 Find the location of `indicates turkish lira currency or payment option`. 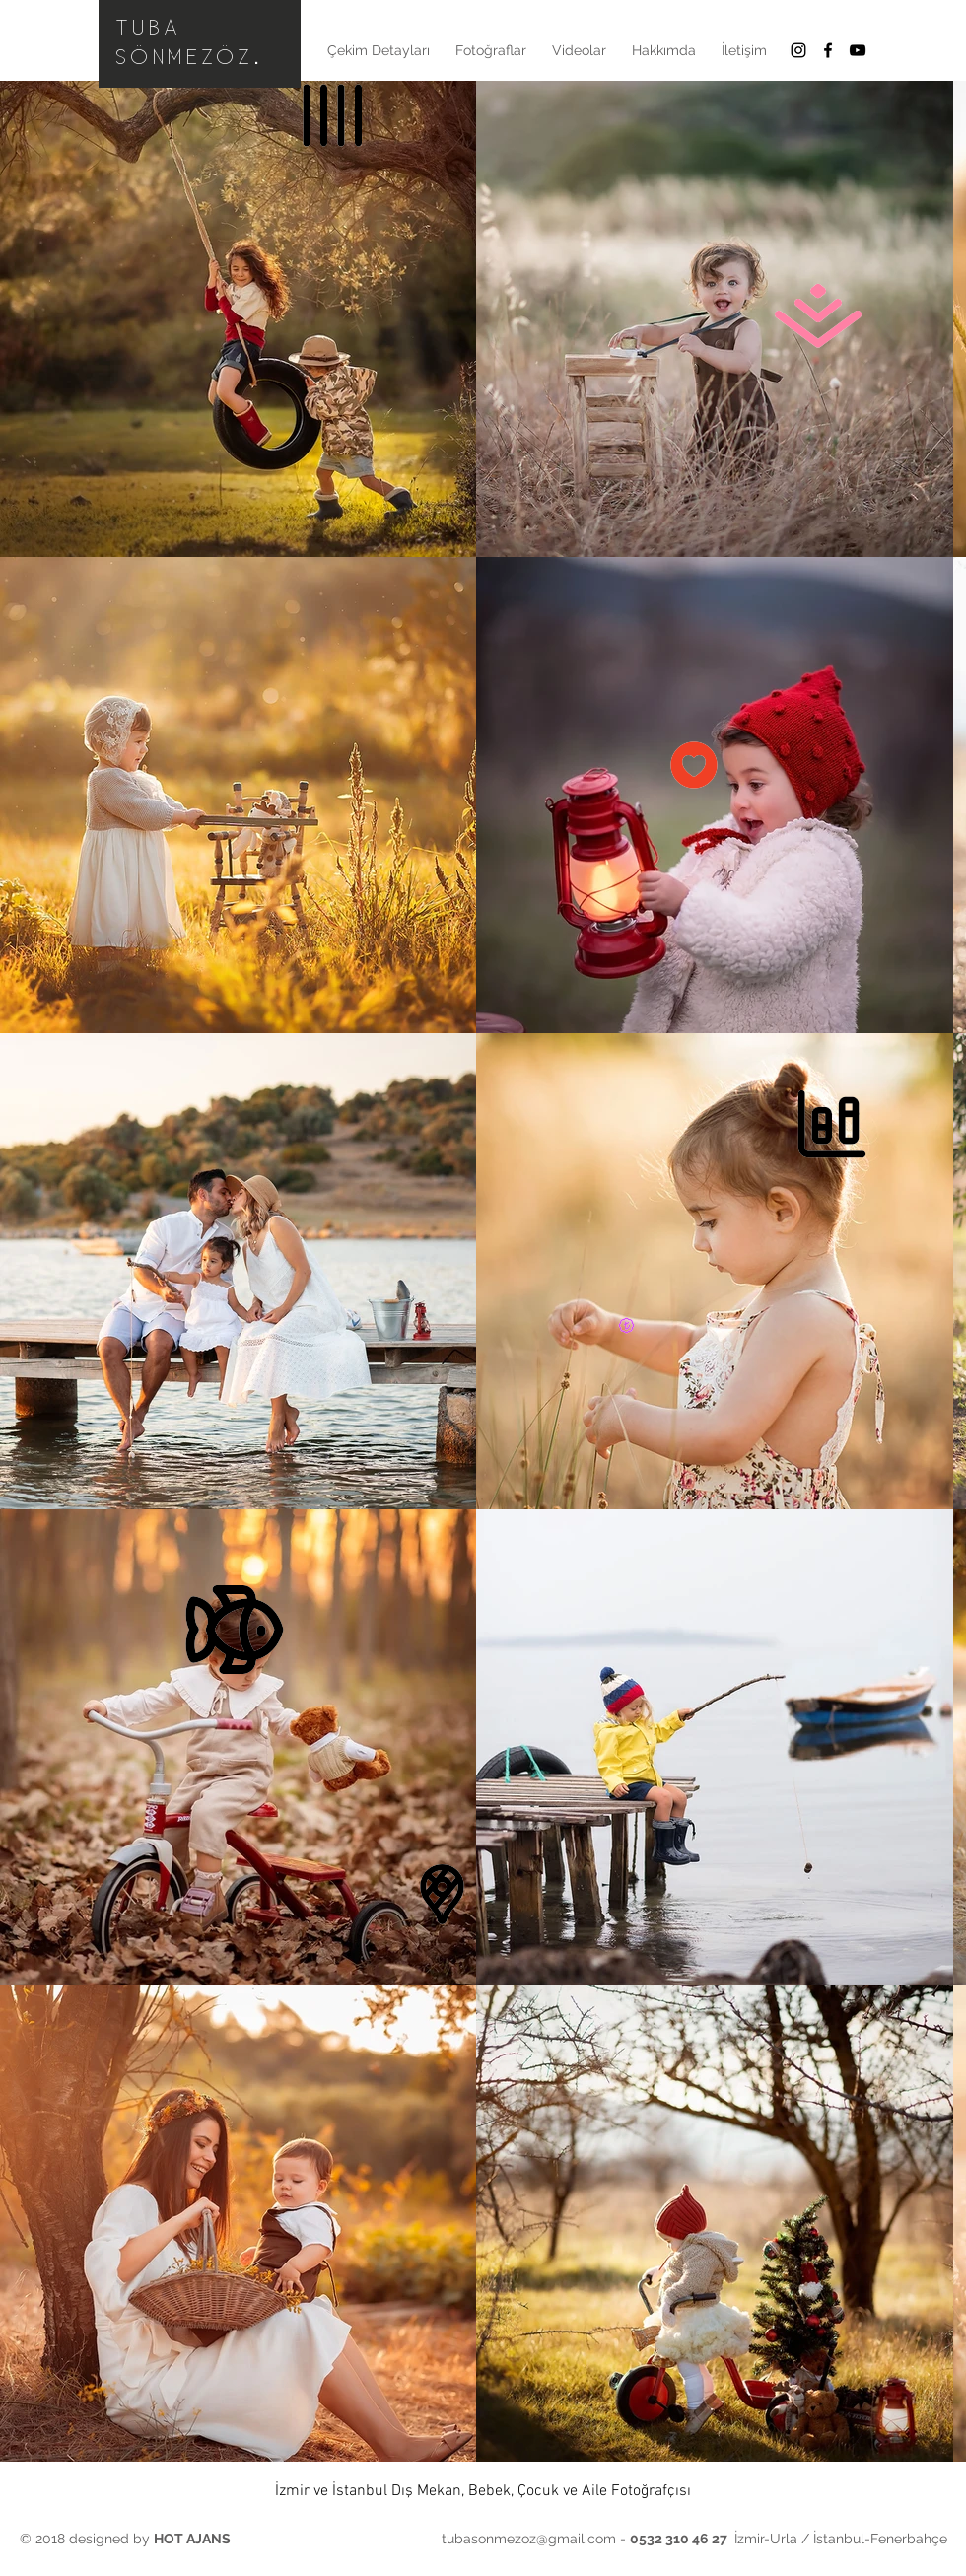

indicates turkish lira currency or payment option is located at coordinates (626, 1325).